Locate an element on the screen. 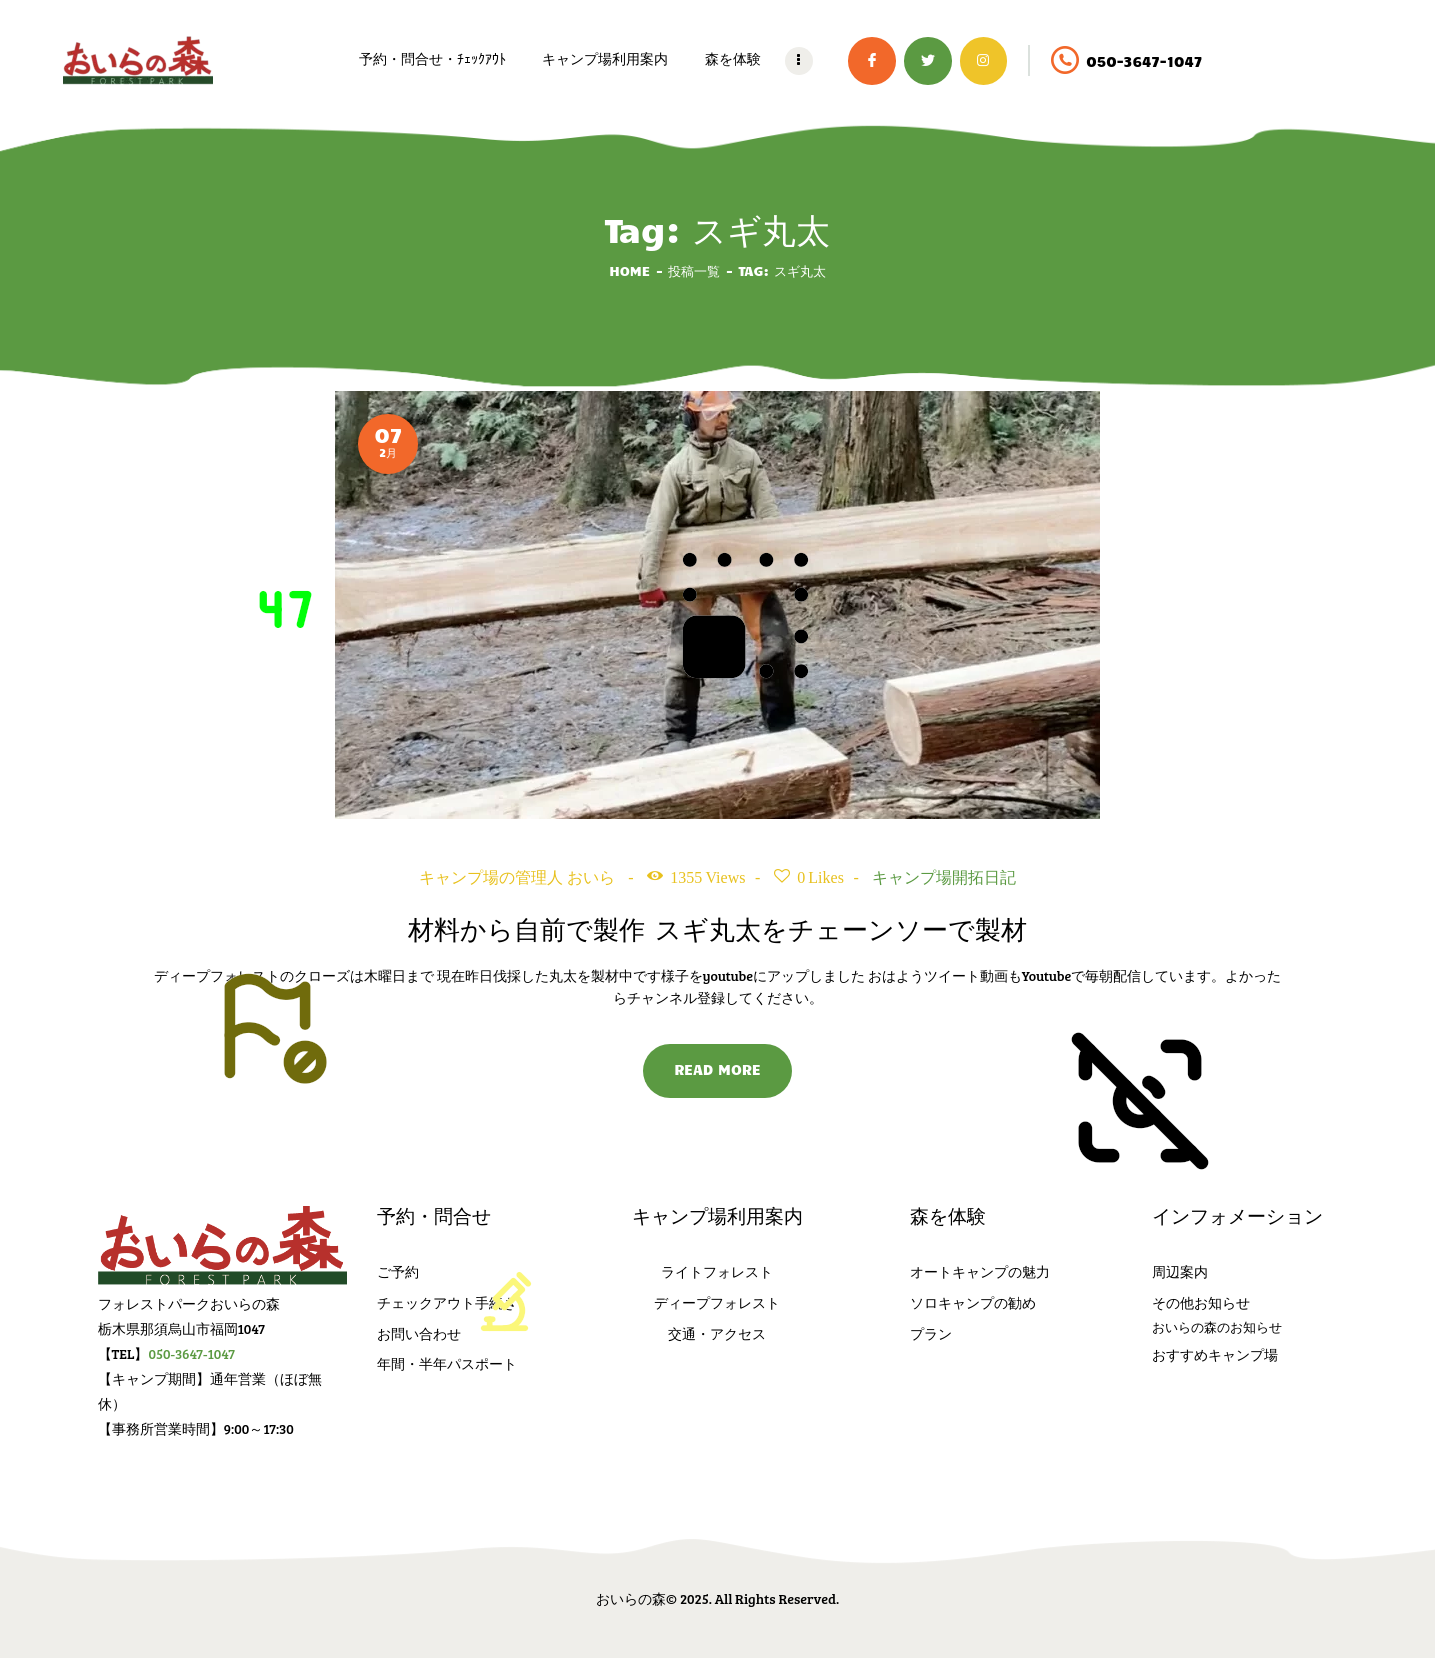 Image resolution: width=1435 pixels, height=1658 pixels. access scientific or research tools is located at coordinates (504, 1301).